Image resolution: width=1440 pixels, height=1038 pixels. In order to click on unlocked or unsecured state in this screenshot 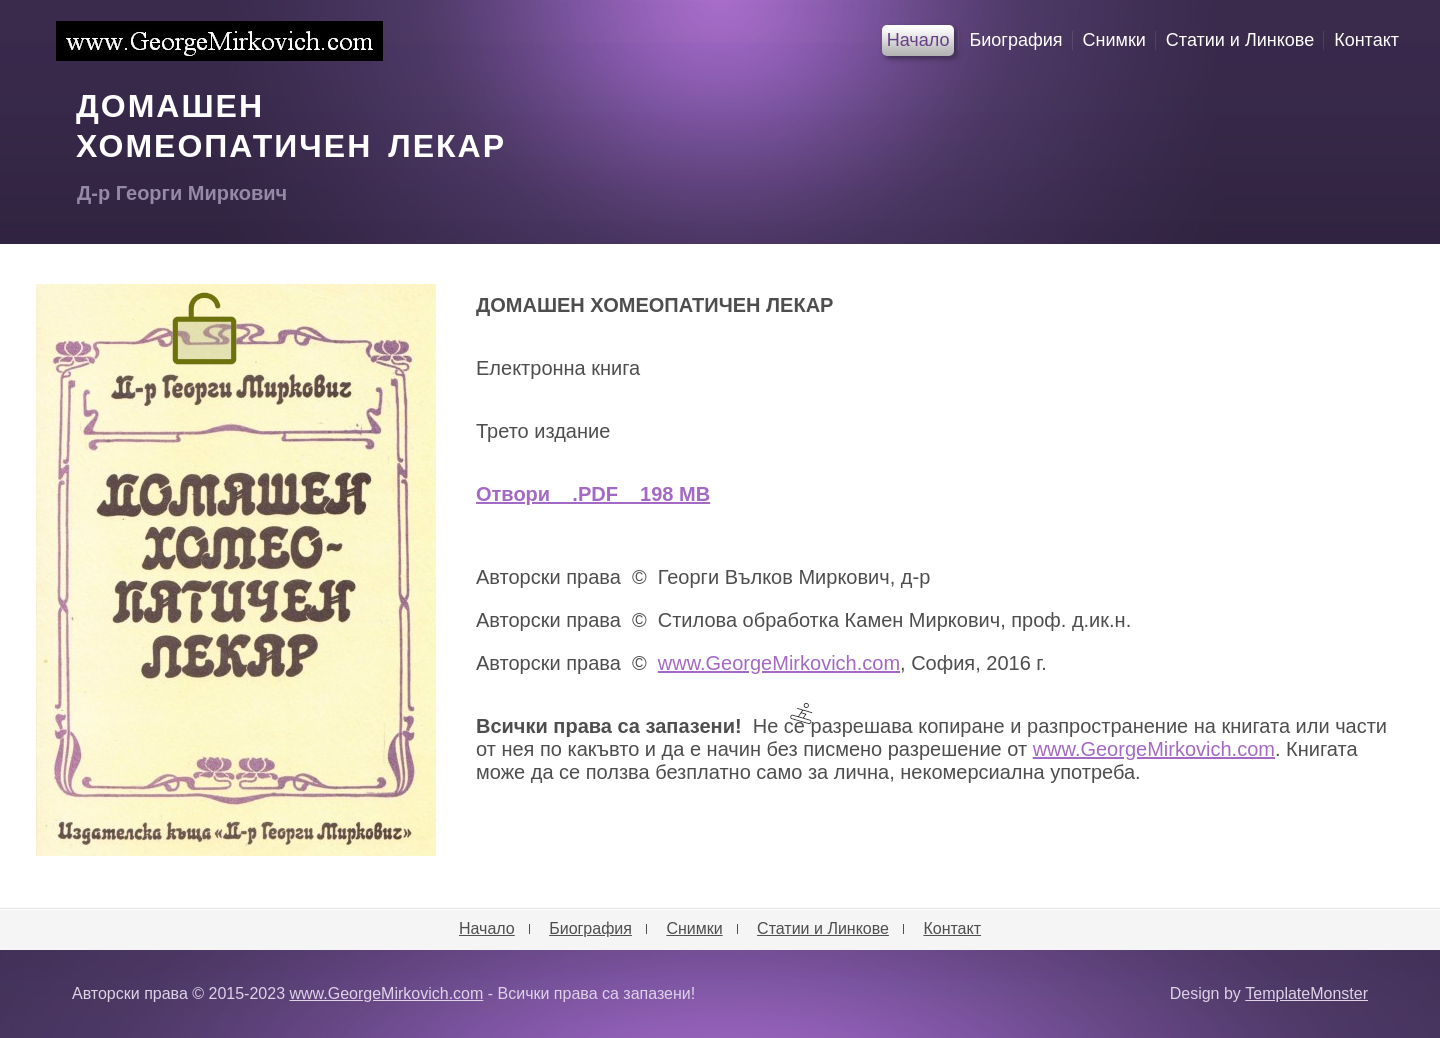, I will do `click(204, 332)`.